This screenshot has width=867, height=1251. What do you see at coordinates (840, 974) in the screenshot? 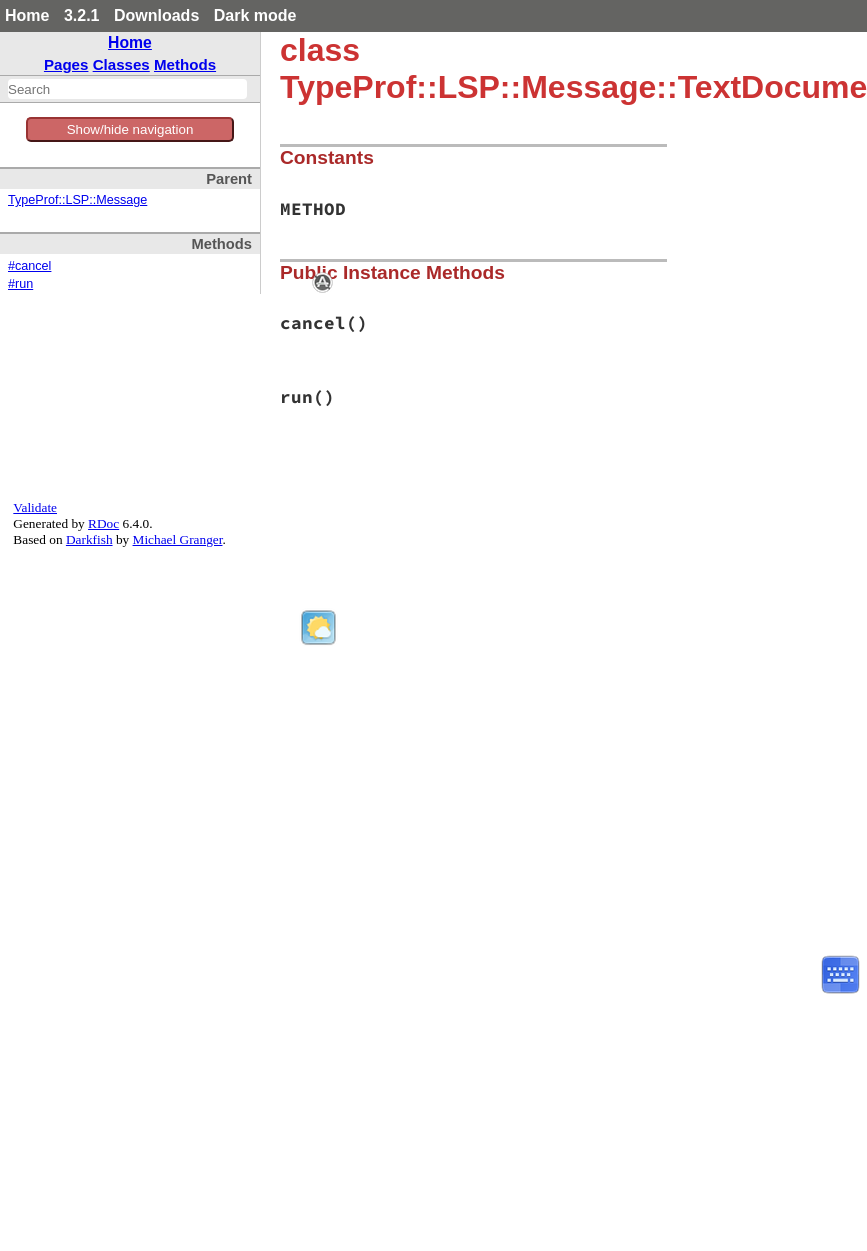
I see `access keyboard and input method settings` at bounding box center [840, 974].